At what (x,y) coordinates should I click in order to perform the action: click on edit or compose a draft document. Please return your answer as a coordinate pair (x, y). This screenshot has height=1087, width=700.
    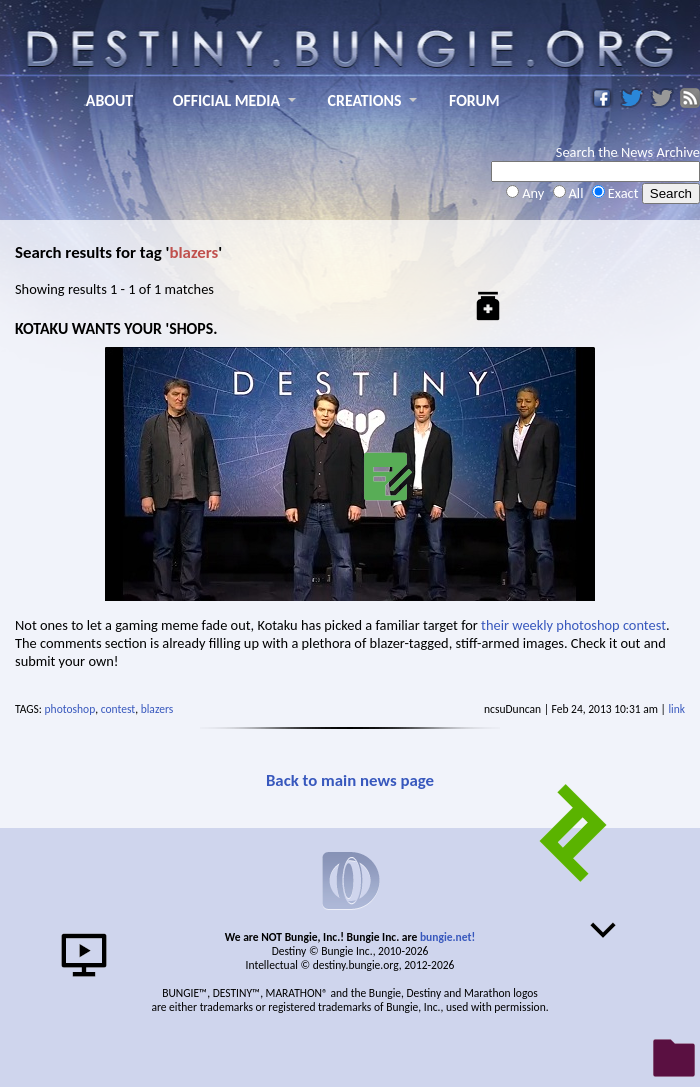
    Looking at the image, I should click on (385, 476).